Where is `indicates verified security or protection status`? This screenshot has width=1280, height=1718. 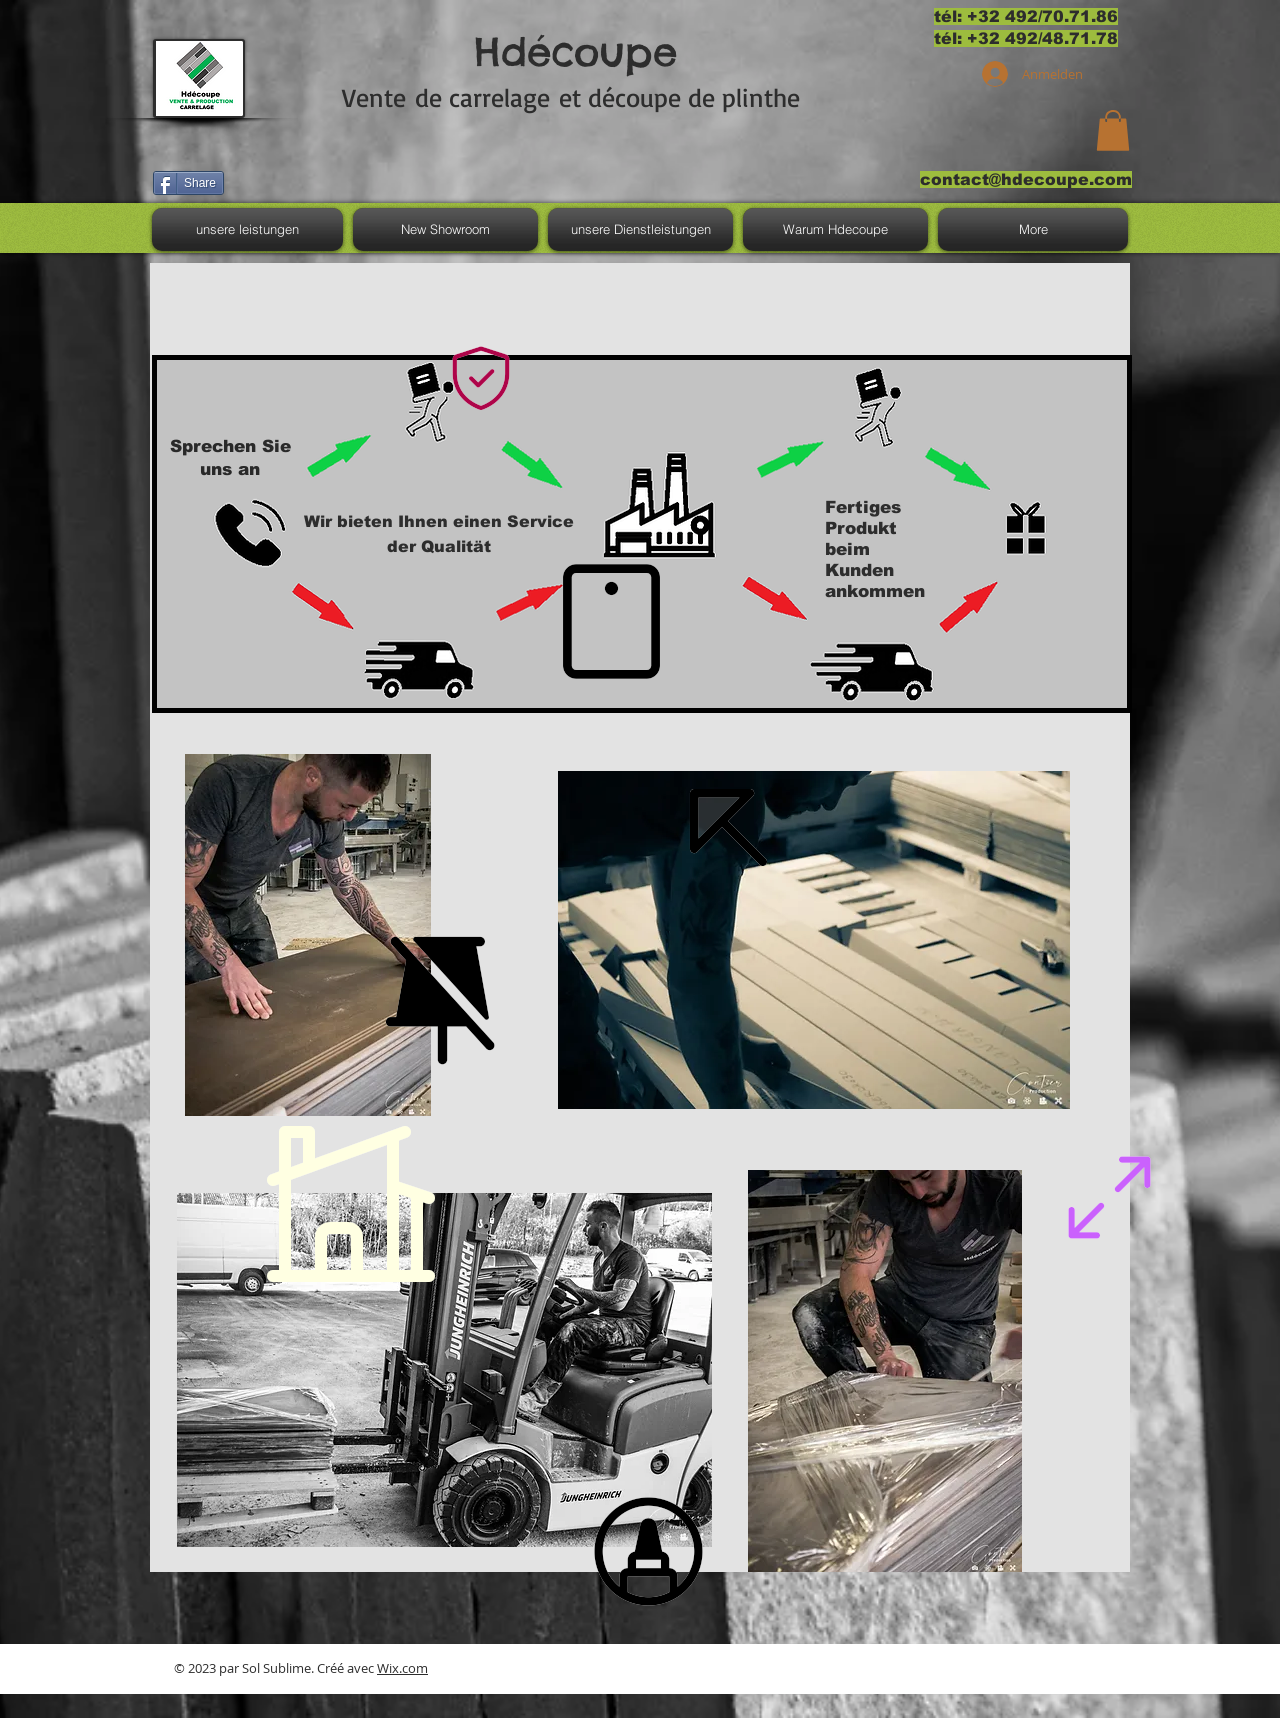 indicates verified security or protection status is located at coordinates (481, 379).